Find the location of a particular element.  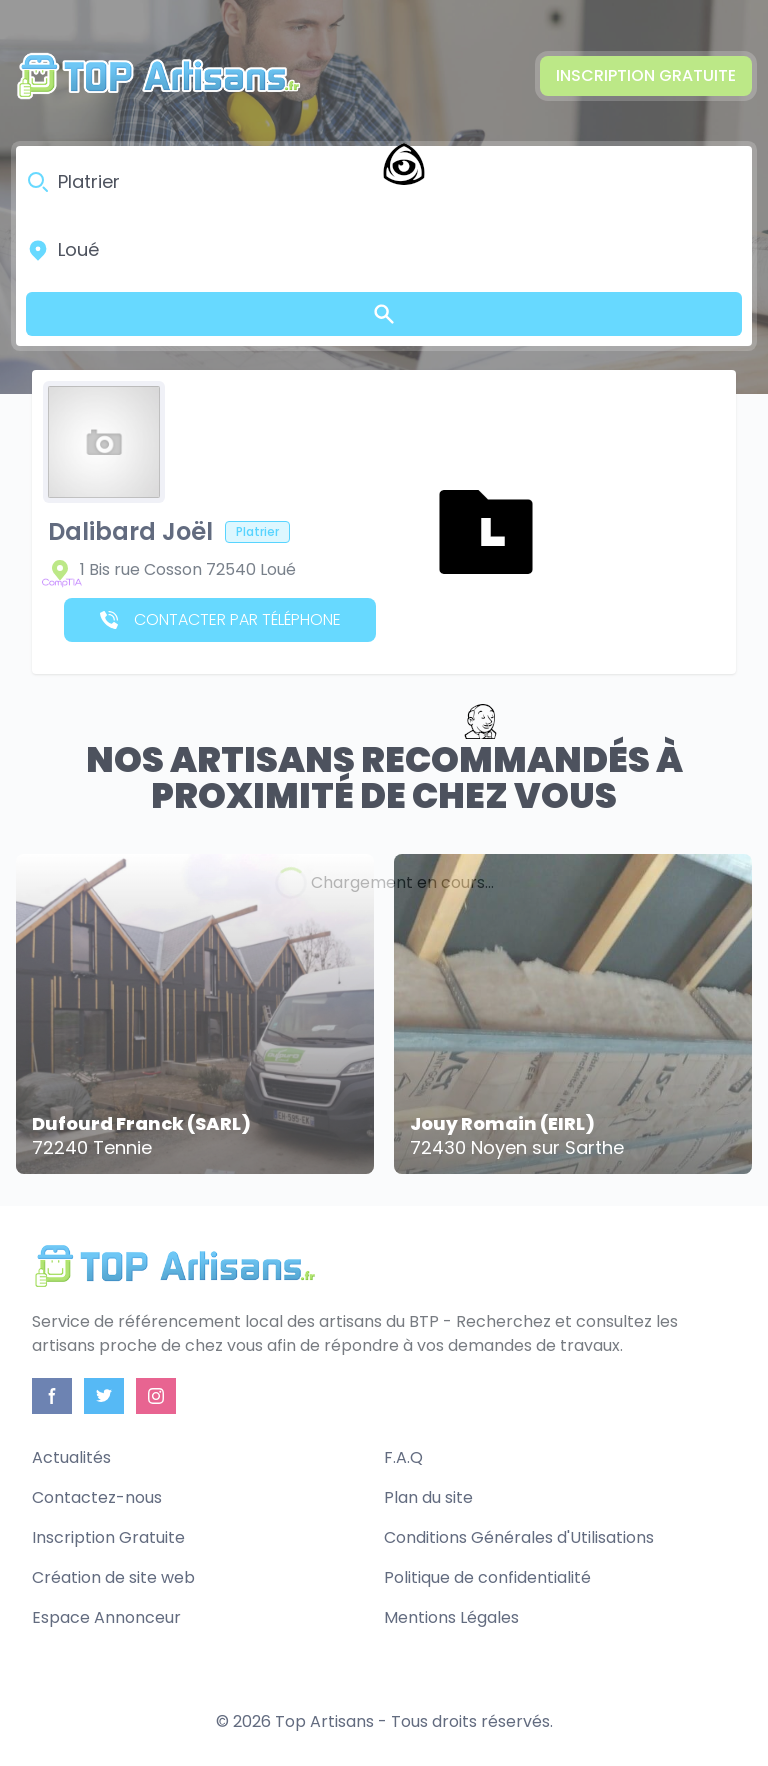

visit iconfinder website is located at coordinates (404, 164).